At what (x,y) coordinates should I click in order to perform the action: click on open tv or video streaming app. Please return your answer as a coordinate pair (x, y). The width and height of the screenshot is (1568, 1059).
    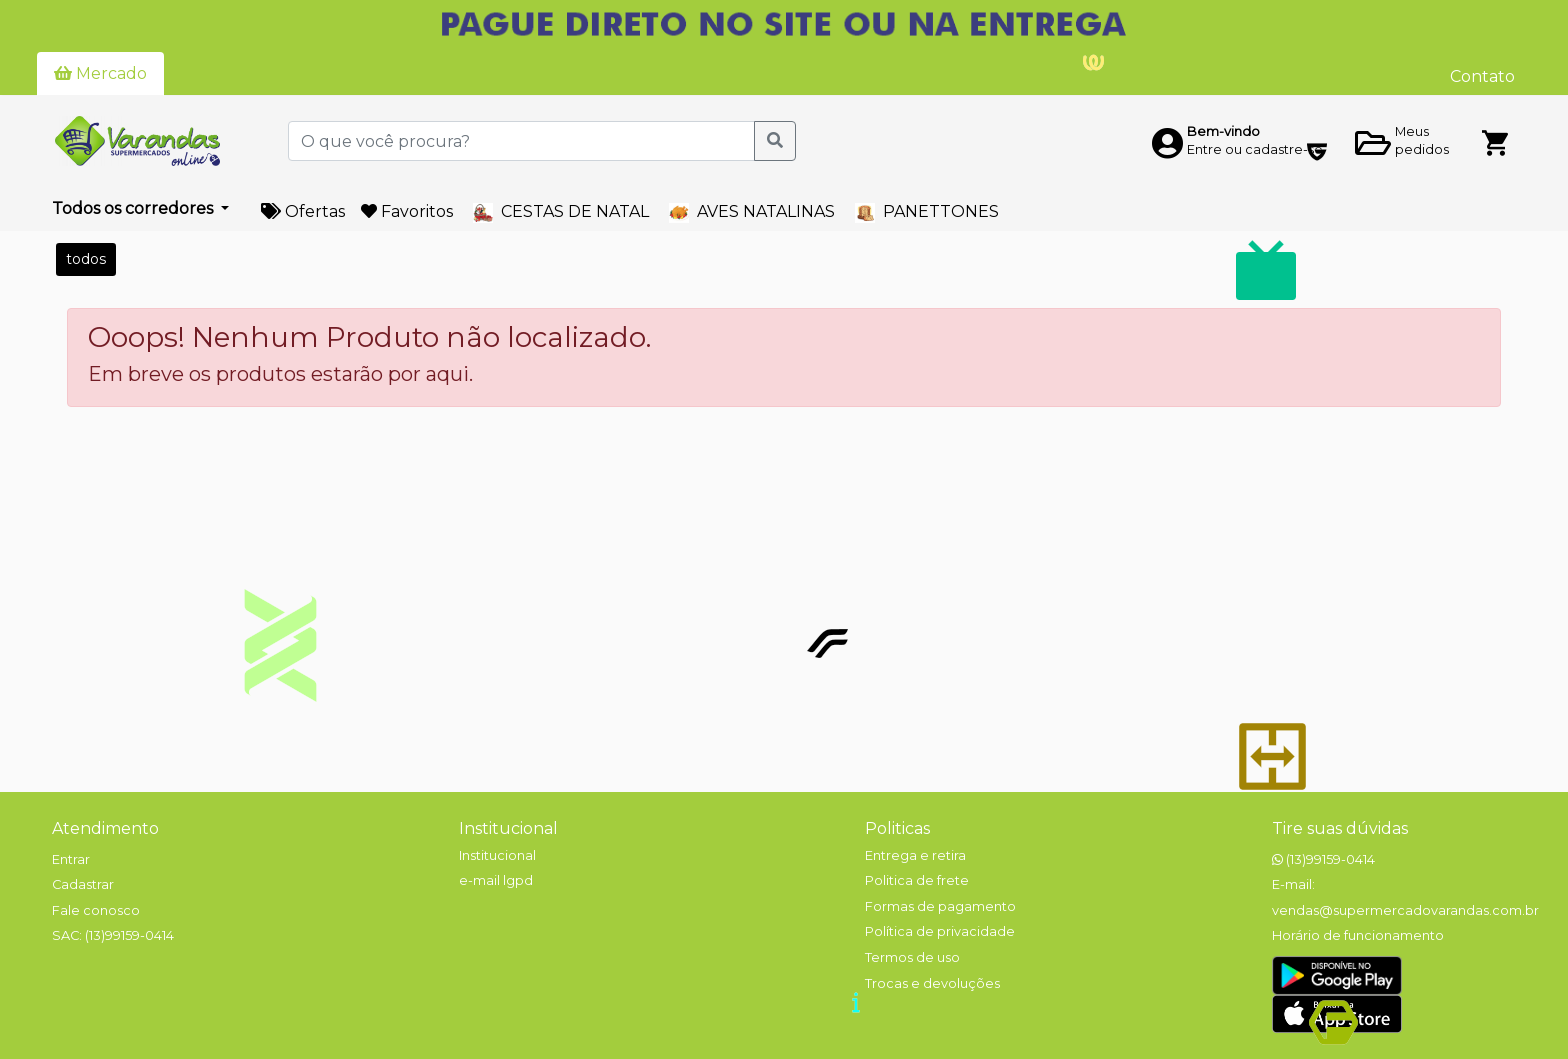
    Looking at the image, I should click on (1266, 273).